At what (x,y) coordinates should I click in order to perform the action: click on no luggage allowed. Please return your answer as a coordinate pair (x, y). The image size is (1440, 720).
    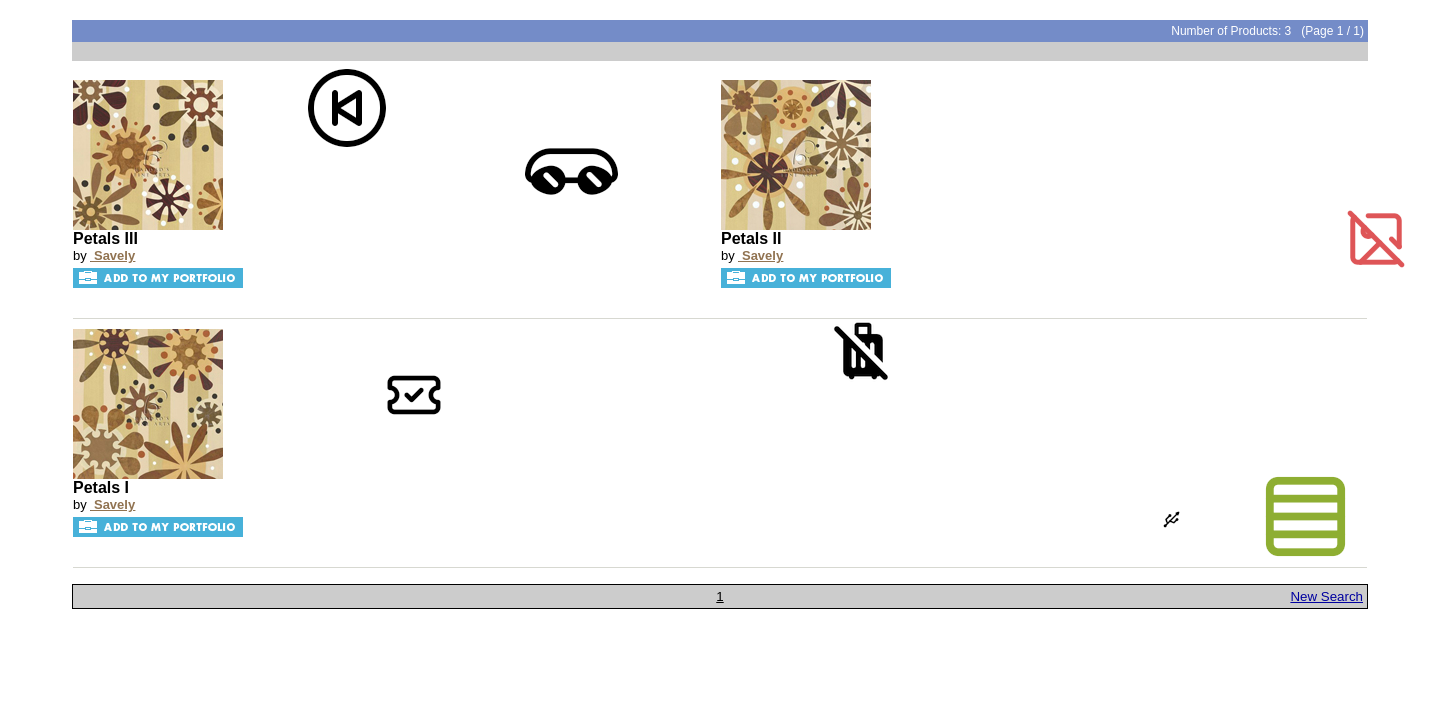
    Looking at the image, I should click on (863, 351).